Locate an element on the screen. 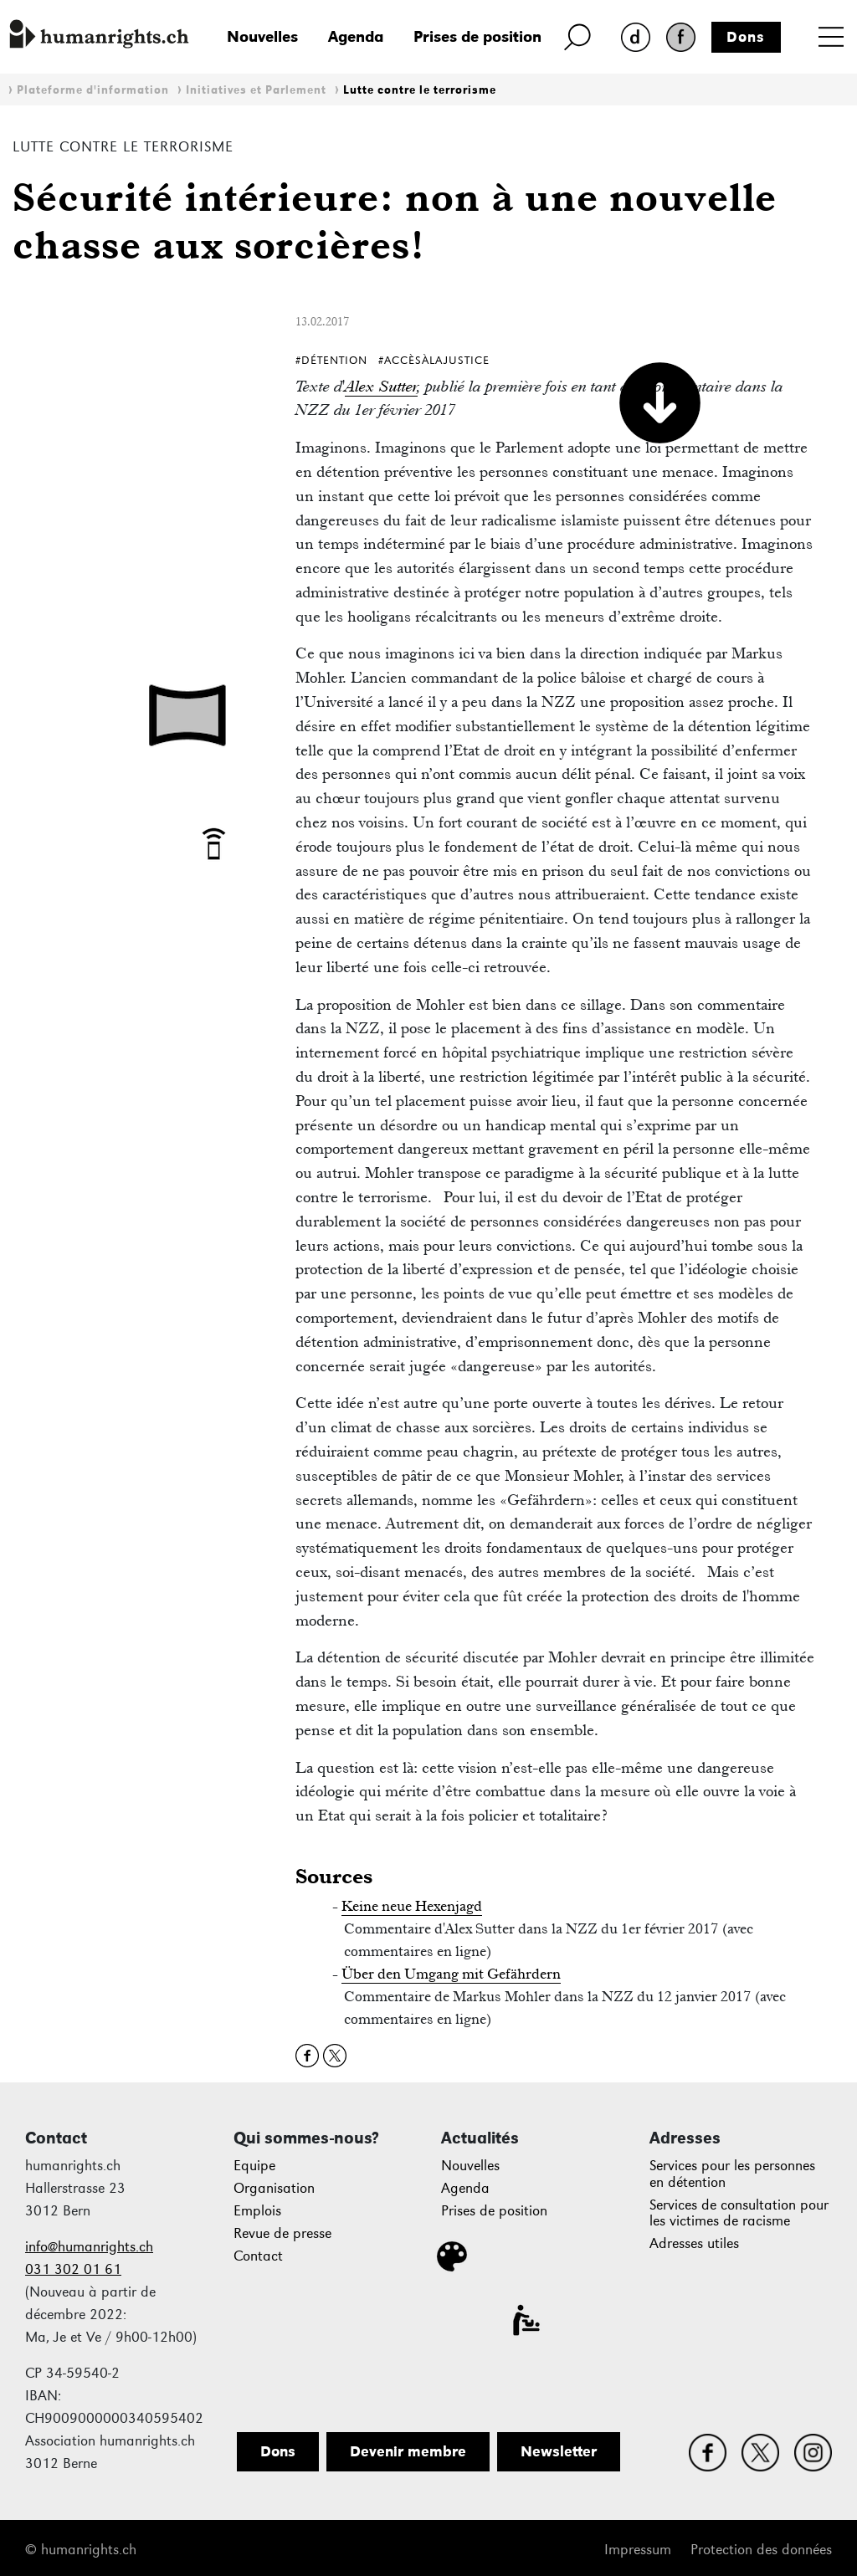 The image size is (857, 2576). access color or theme customization options is located at coordinates (452, 2256).